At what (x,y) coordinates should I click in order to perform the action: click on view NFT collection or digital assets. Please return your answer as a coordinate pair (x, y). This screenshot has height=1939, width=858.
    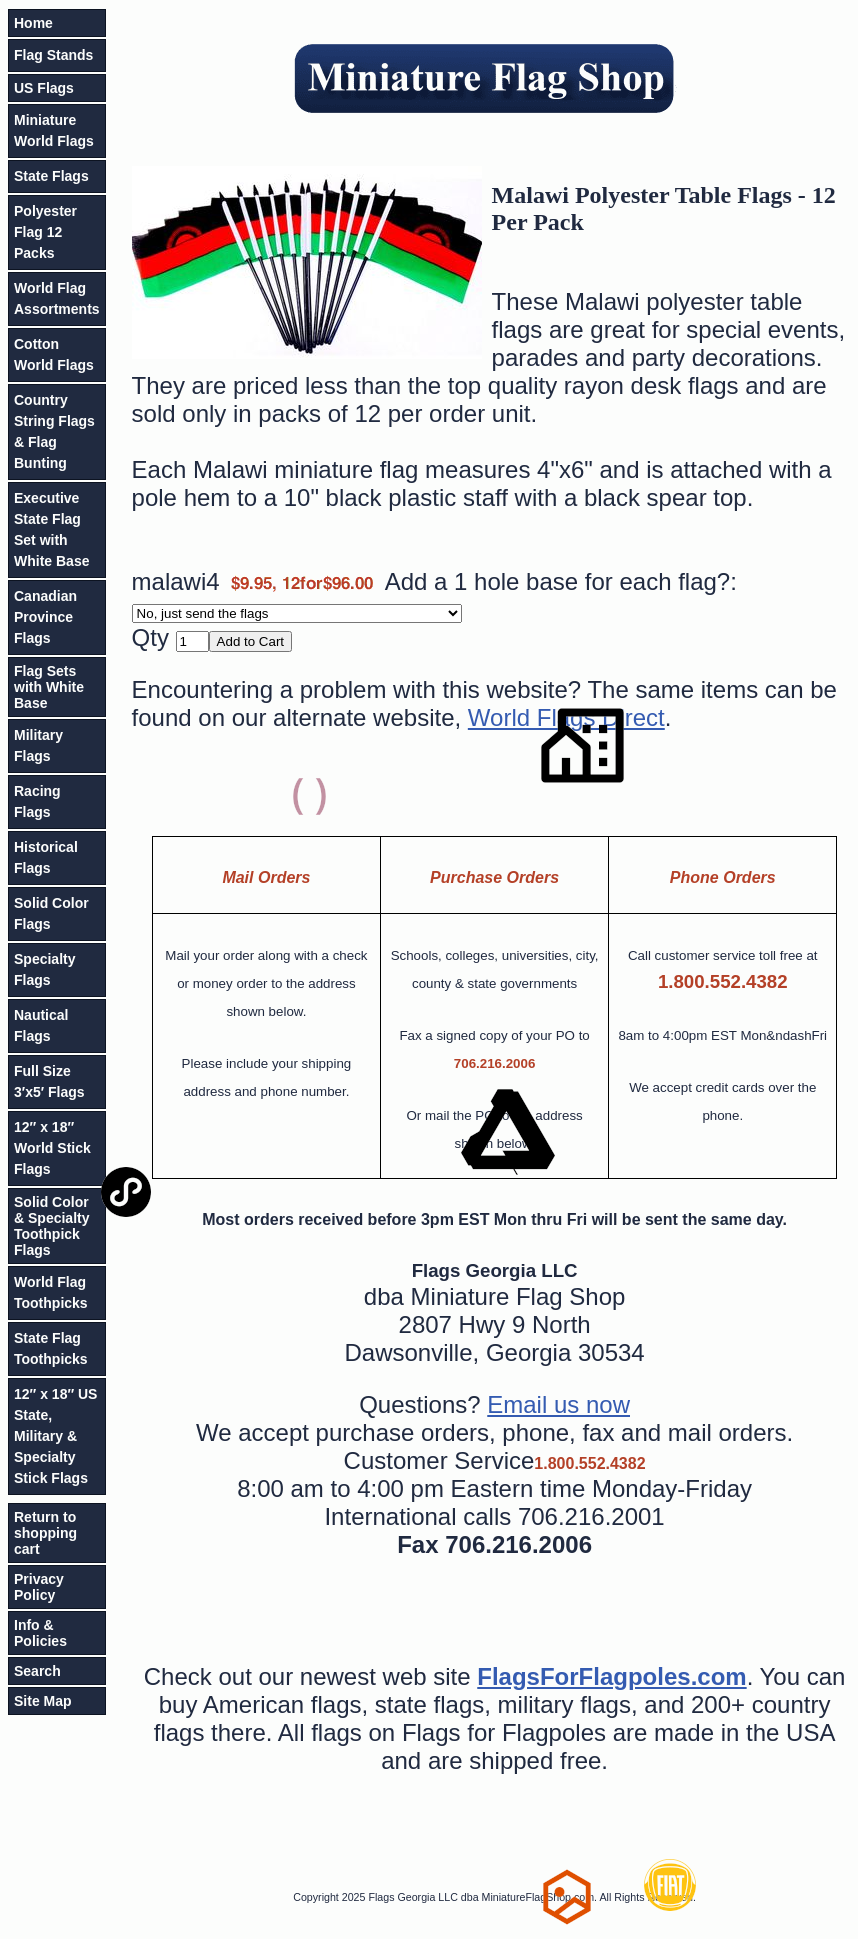
    Looking at the image, I should click on (567, 1897).